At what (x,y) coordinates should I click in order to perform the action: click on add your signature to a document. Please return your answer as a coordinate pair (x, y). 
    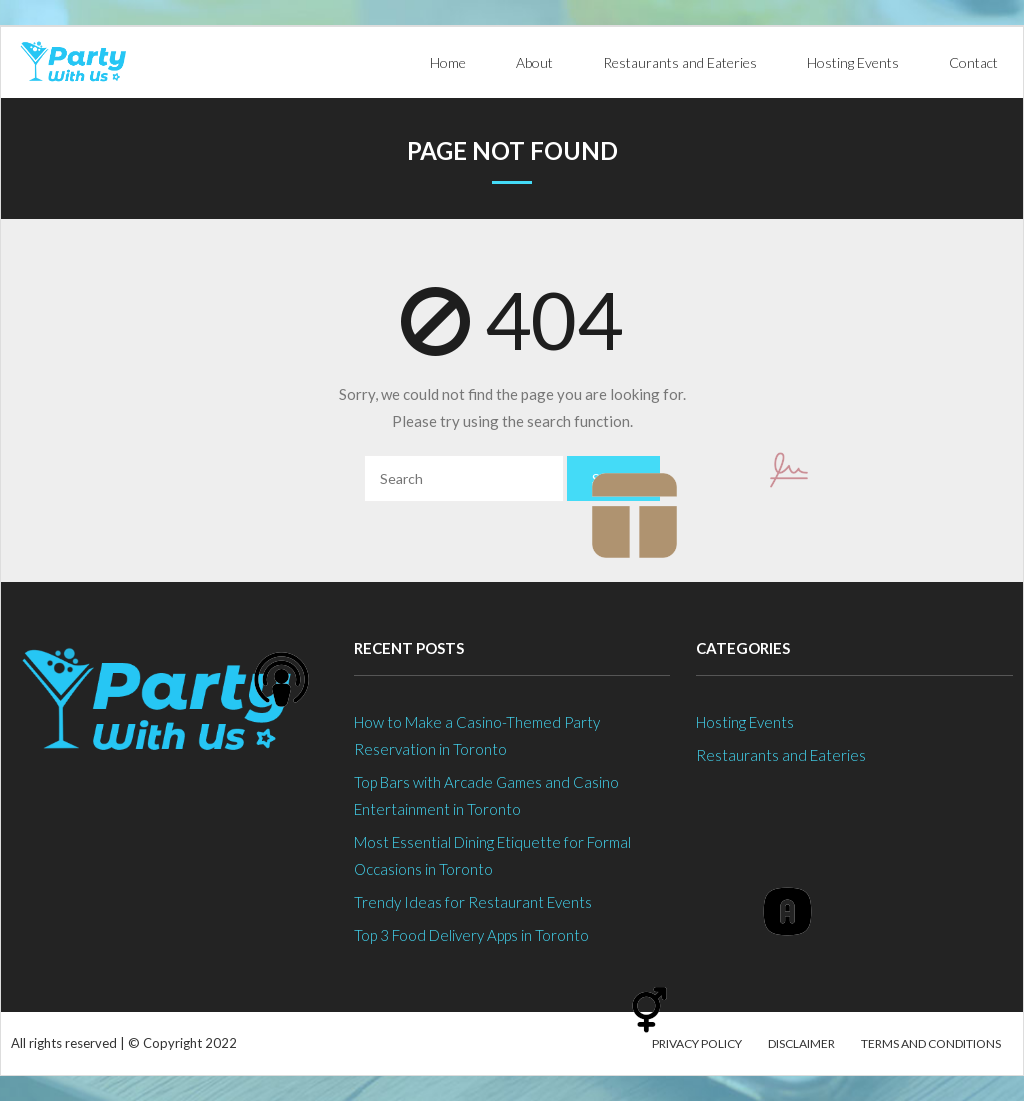
    Looking at the image, I should click on (789, 470).